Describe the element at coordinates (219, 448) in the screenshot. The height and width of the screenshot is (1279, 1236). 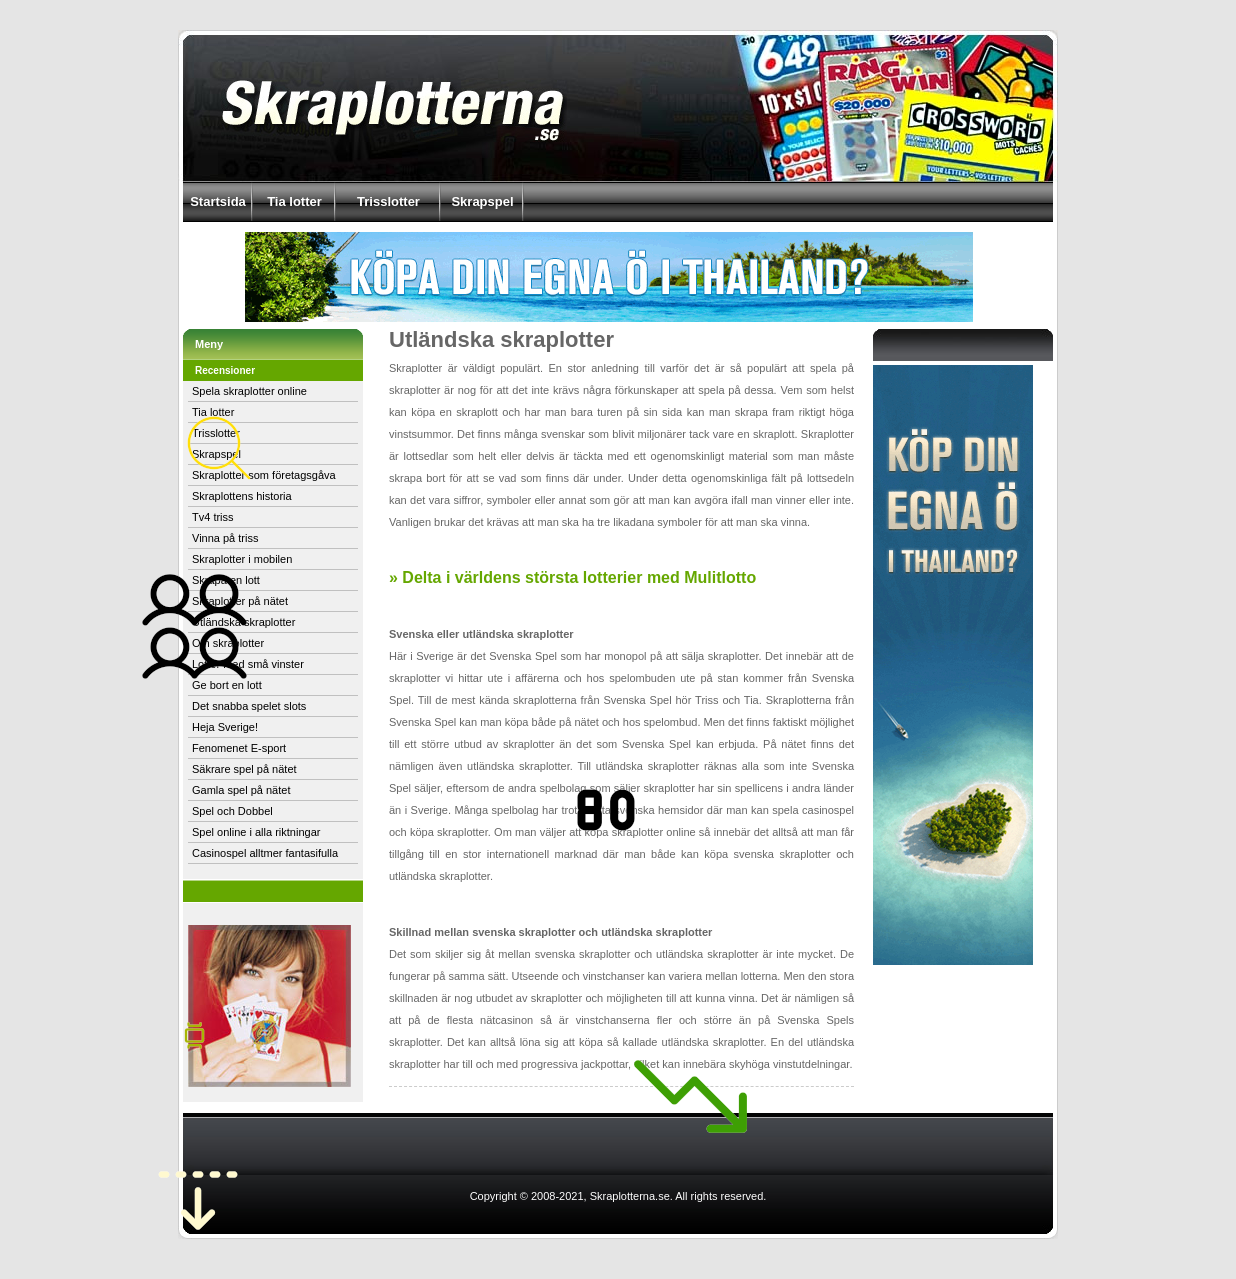
I see `search for content or items` at that location.